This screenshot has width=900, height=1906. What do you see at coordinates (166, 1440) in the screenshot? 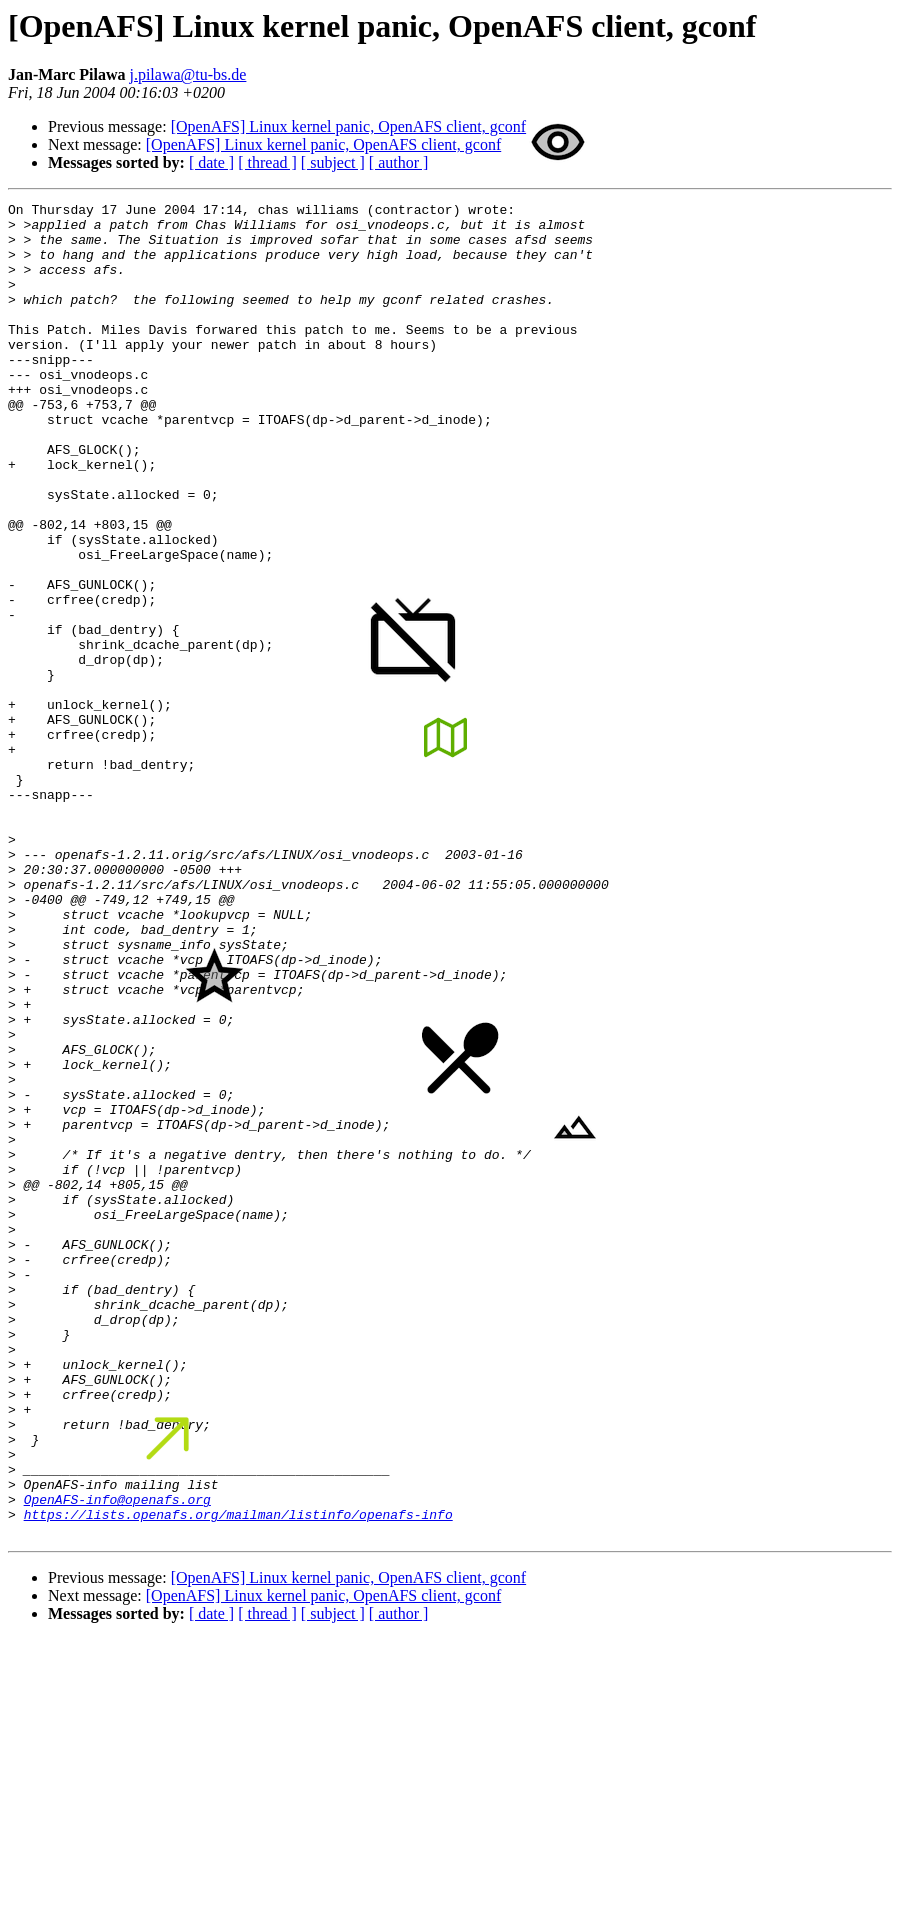
I see `open link in new tab or window` at bounding box center [166, 1440].